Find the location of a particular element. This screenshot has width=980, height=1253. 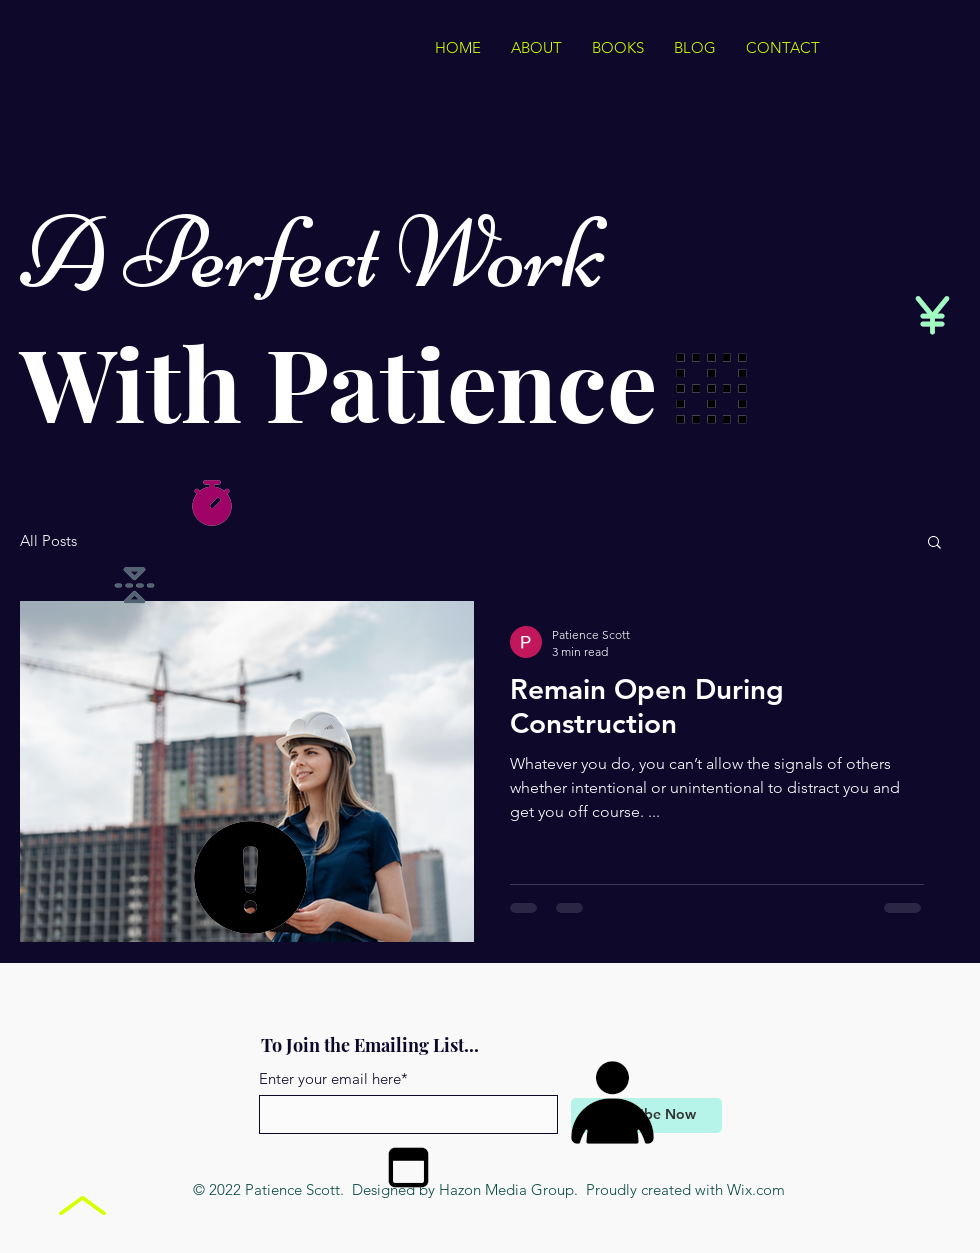

japanese yen currency indicator is located at coordinates (932, 314).